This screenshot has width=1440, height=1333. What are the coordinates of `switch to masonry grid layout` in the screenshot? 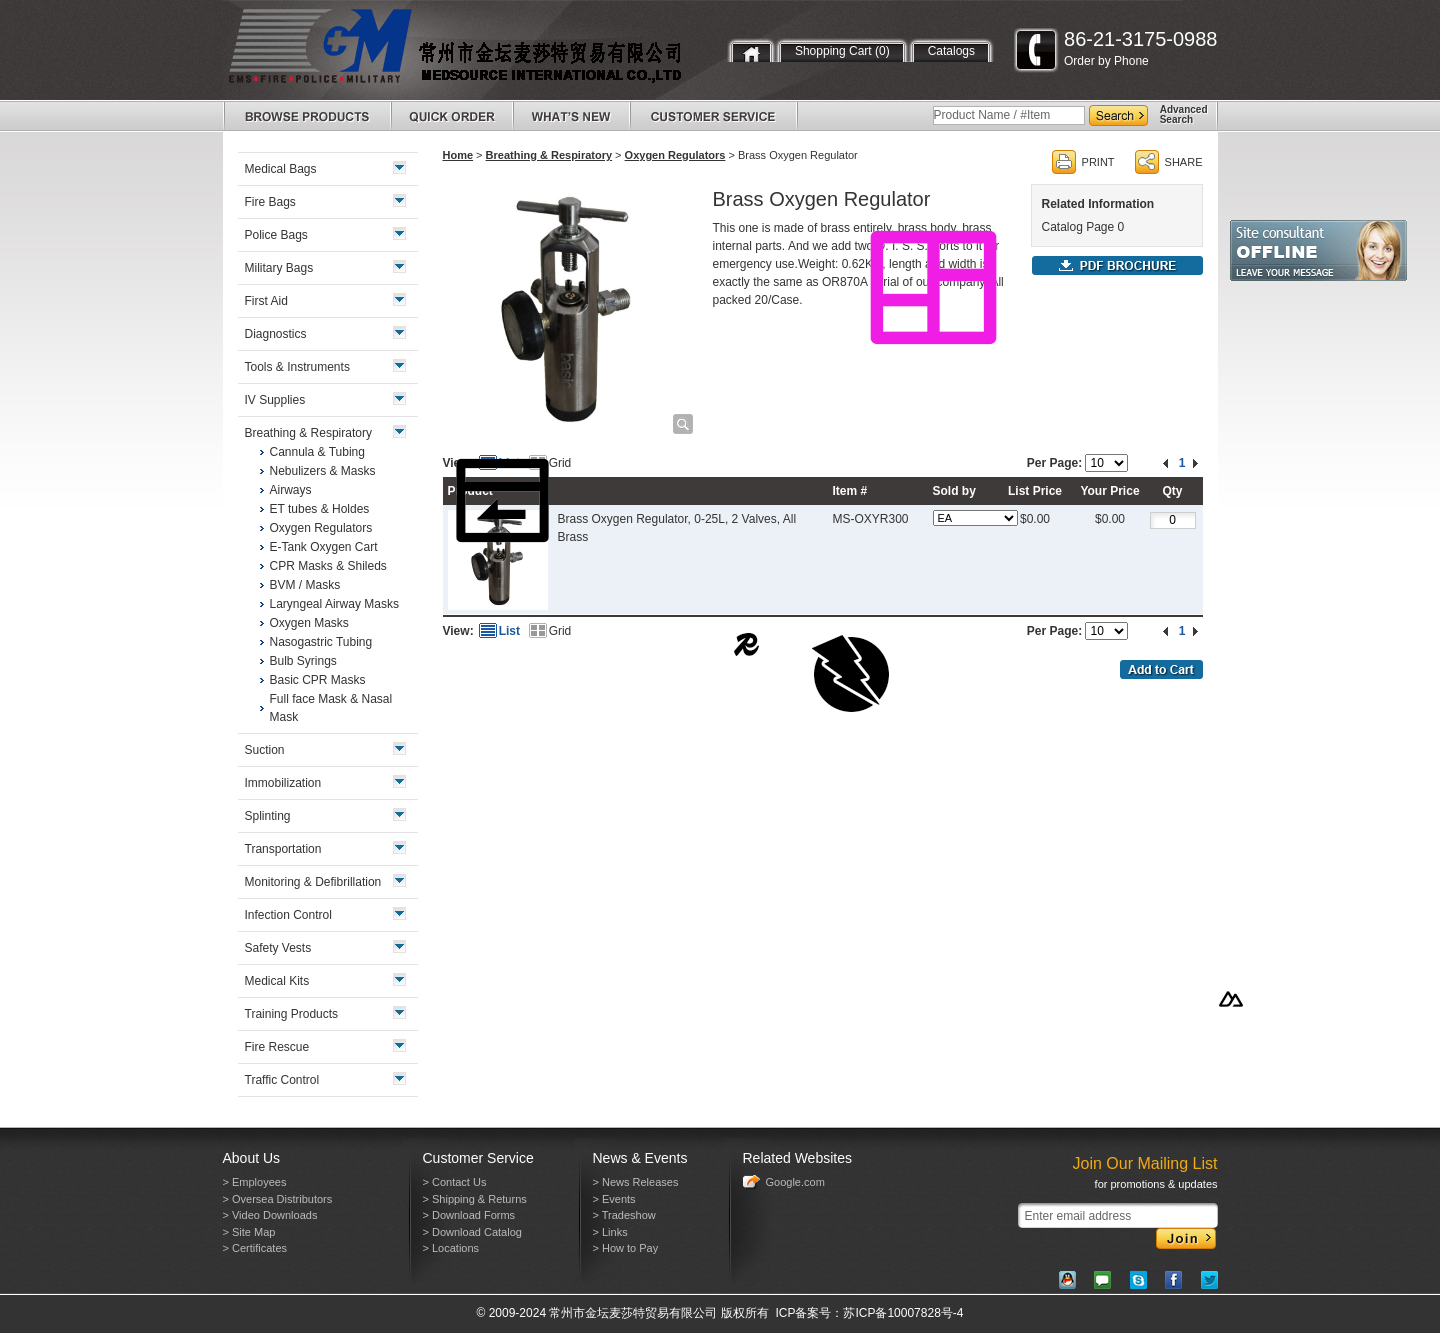 It's located at (933, 287).